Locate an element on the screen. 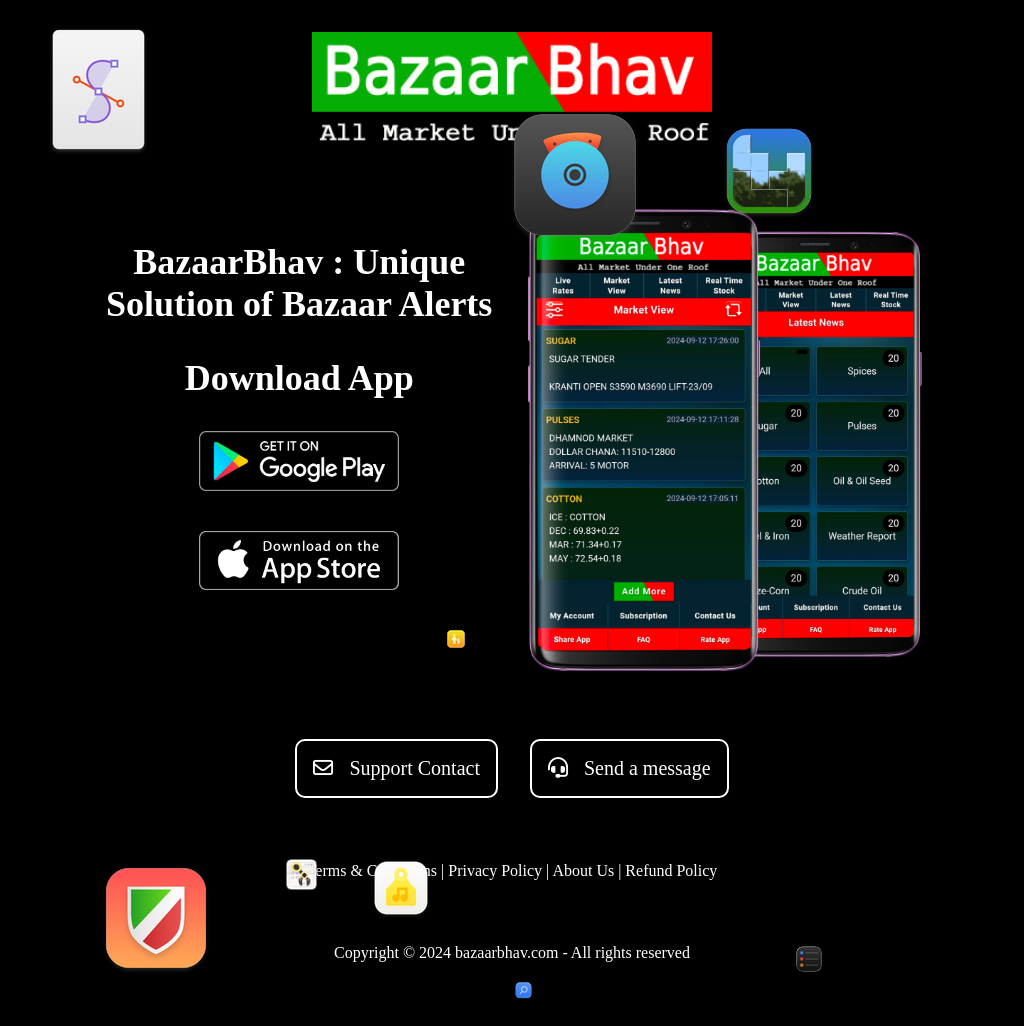  open tetzle jigsaw puzzle game is located at coordinates (769, 171).